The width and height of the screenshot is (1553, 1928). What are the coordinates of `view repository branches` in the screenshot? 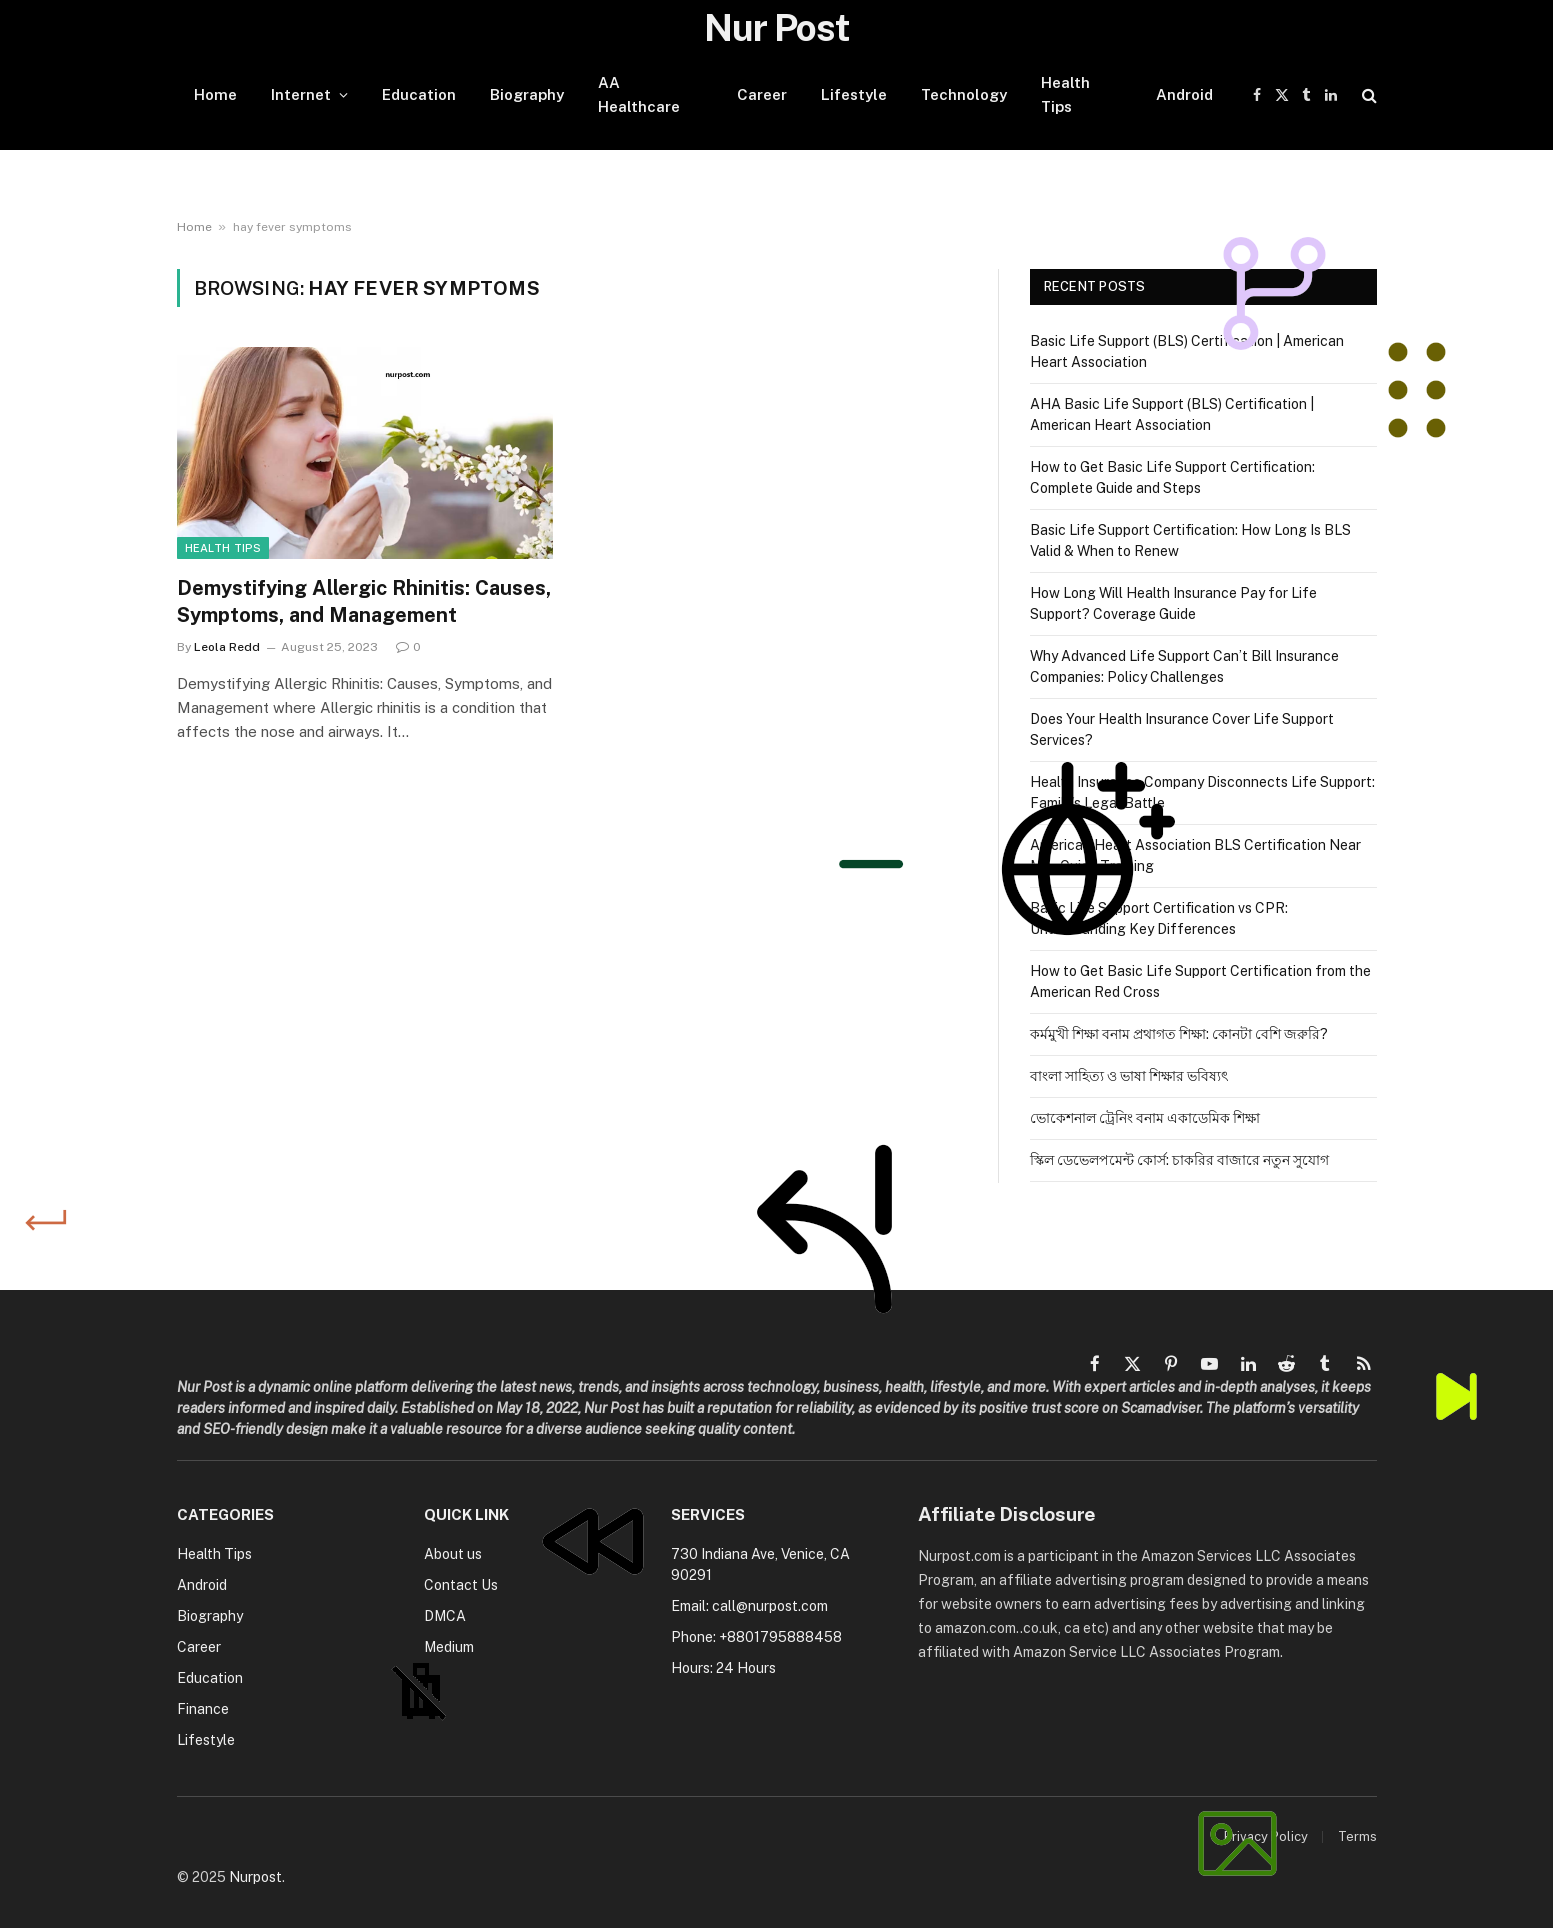 It's located at (1274, 293).